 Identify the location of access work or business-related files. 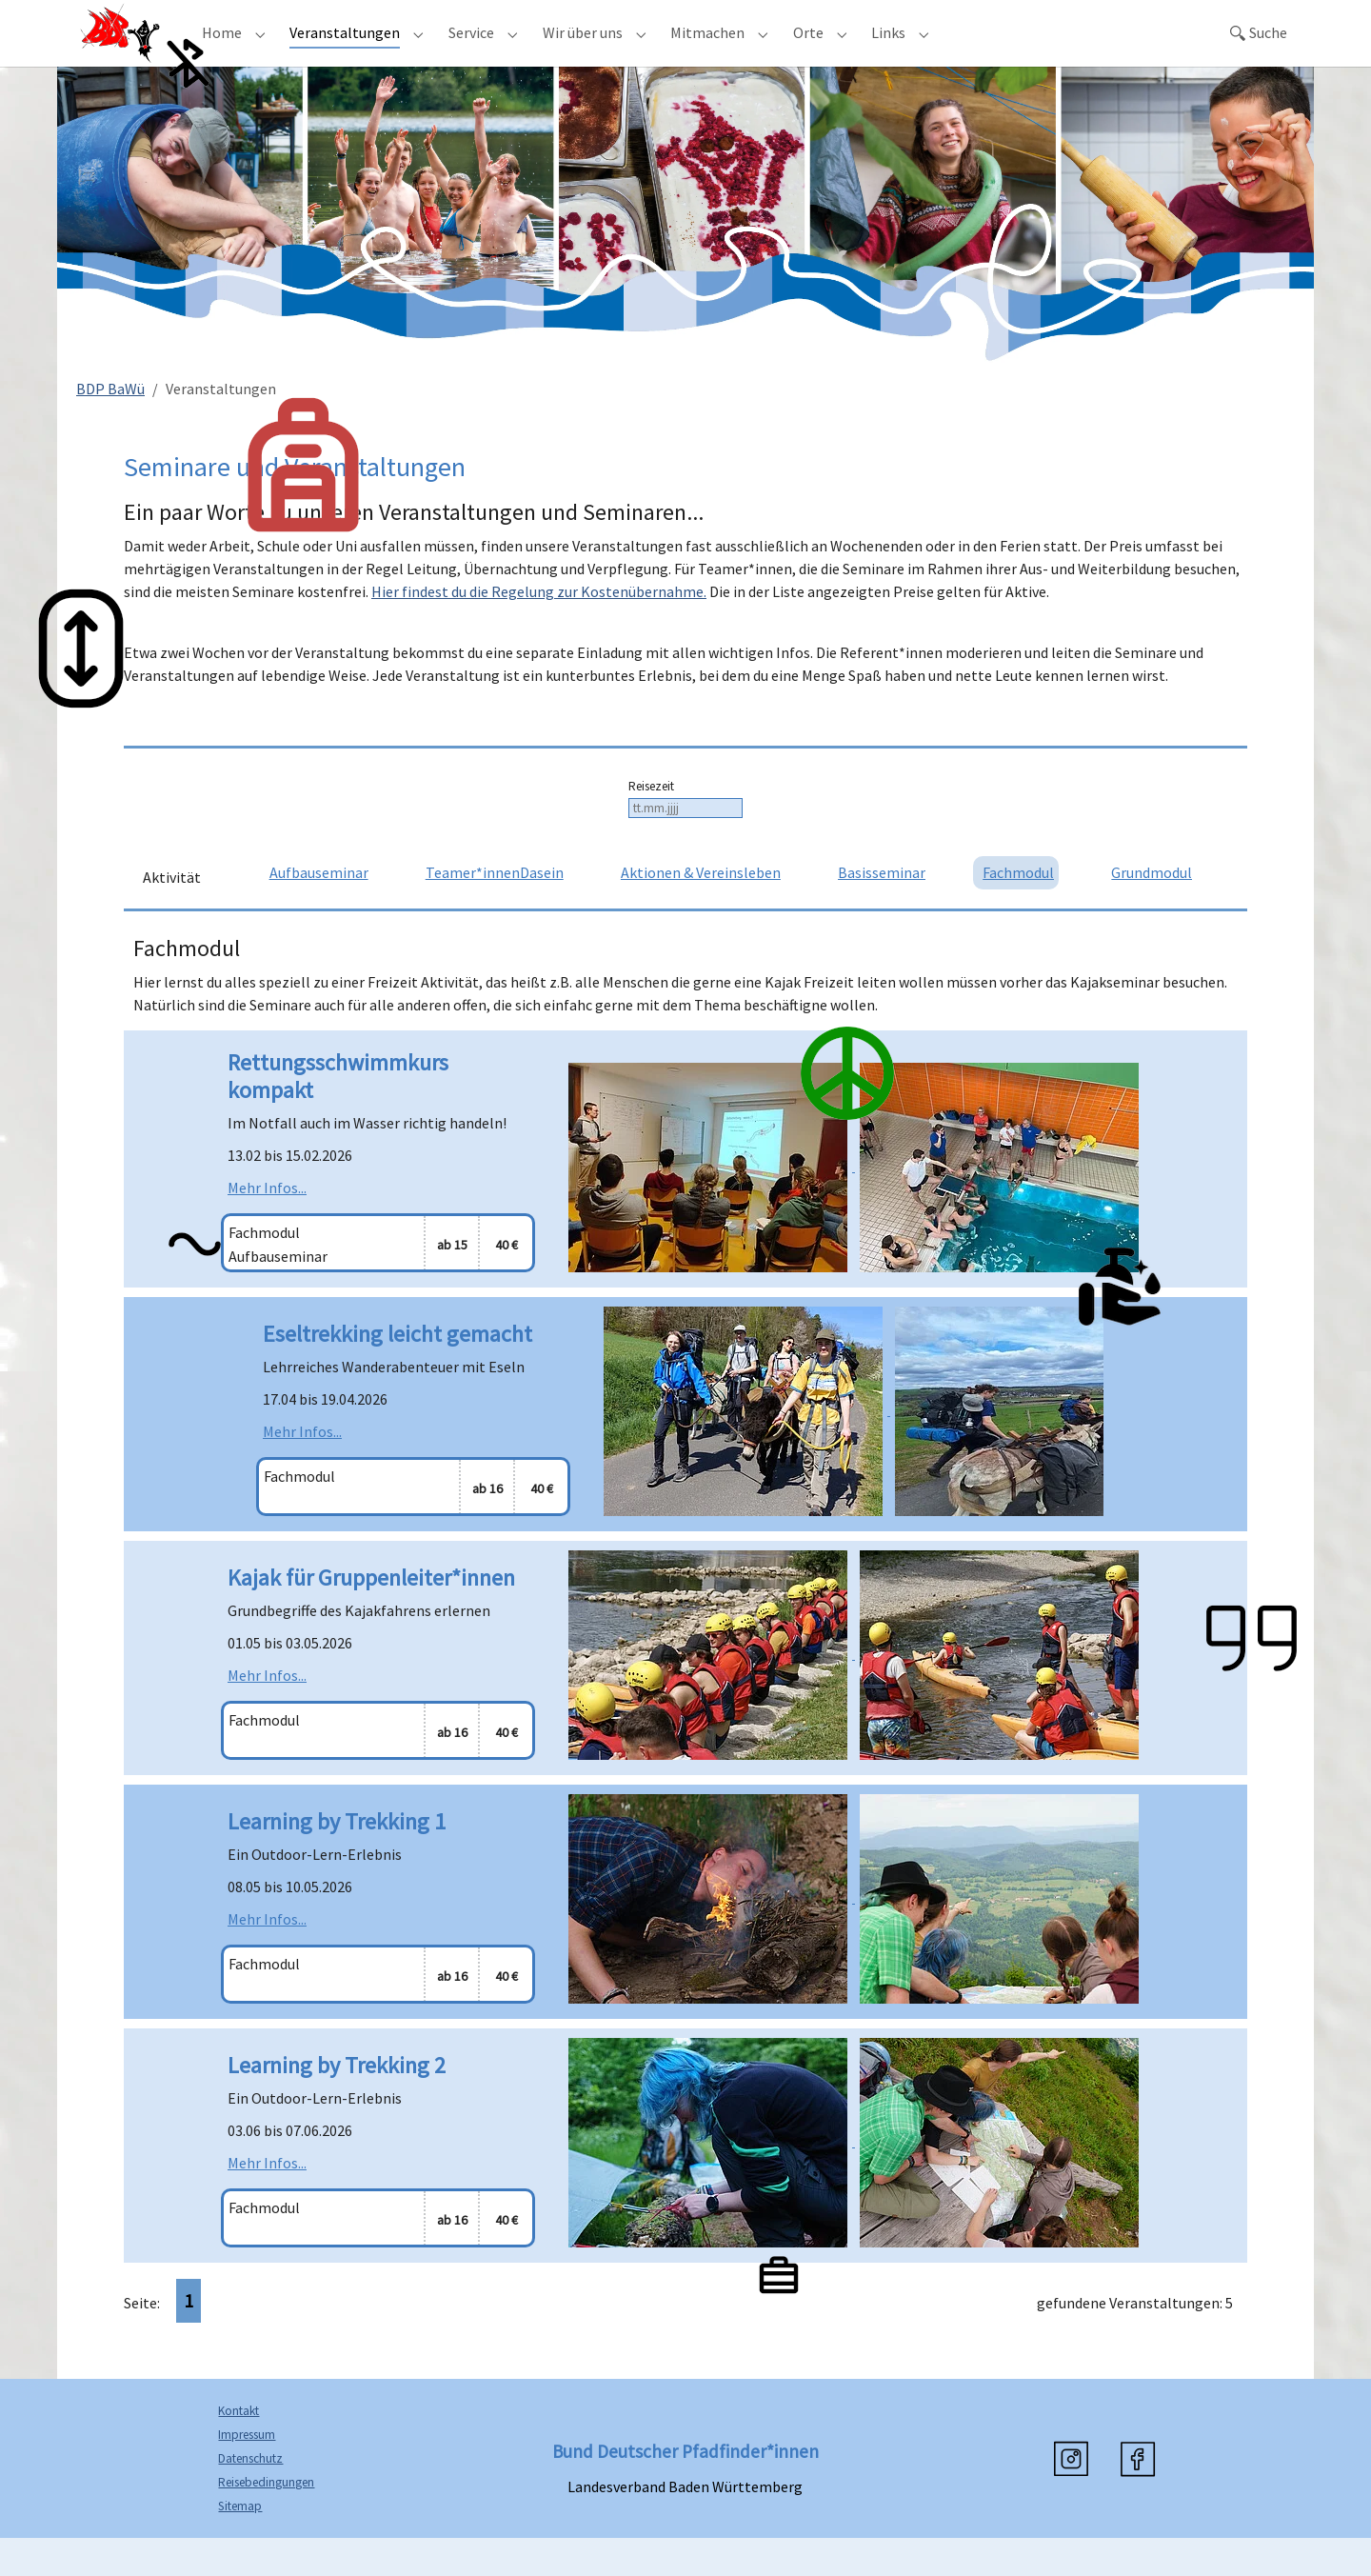
(779, 2277).